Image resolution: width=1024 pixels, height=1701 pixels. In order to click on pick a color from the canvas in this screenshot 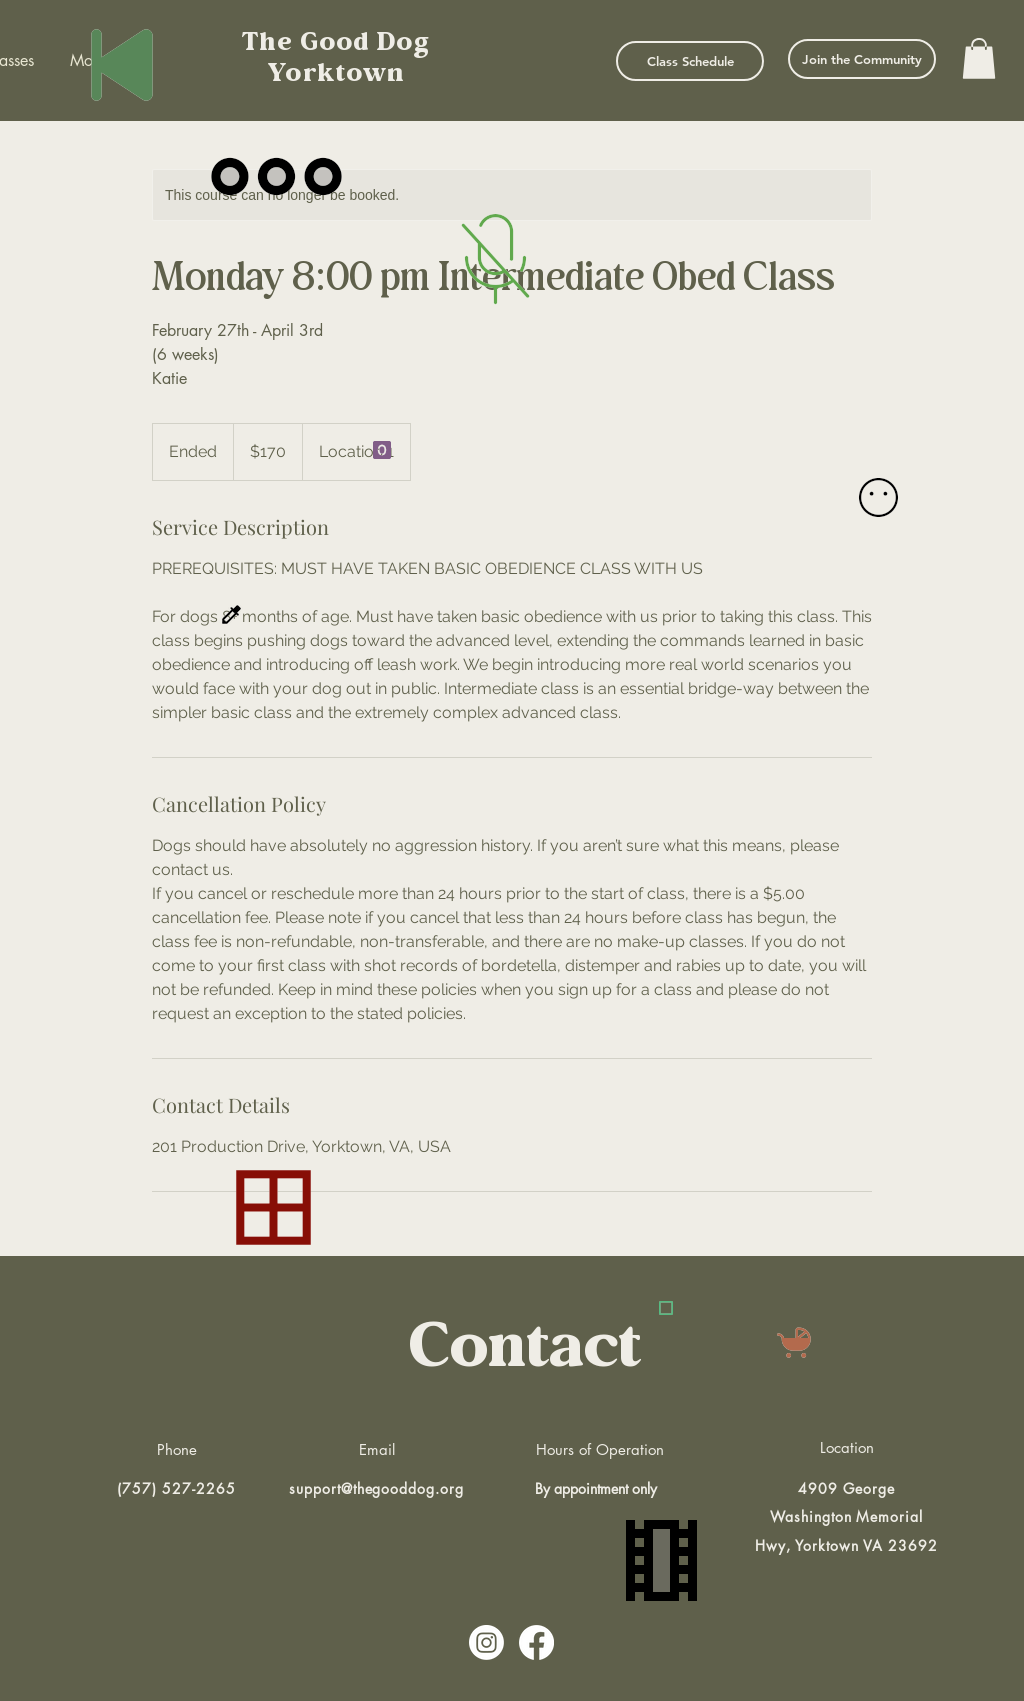, I will do `click(231, 614)`.